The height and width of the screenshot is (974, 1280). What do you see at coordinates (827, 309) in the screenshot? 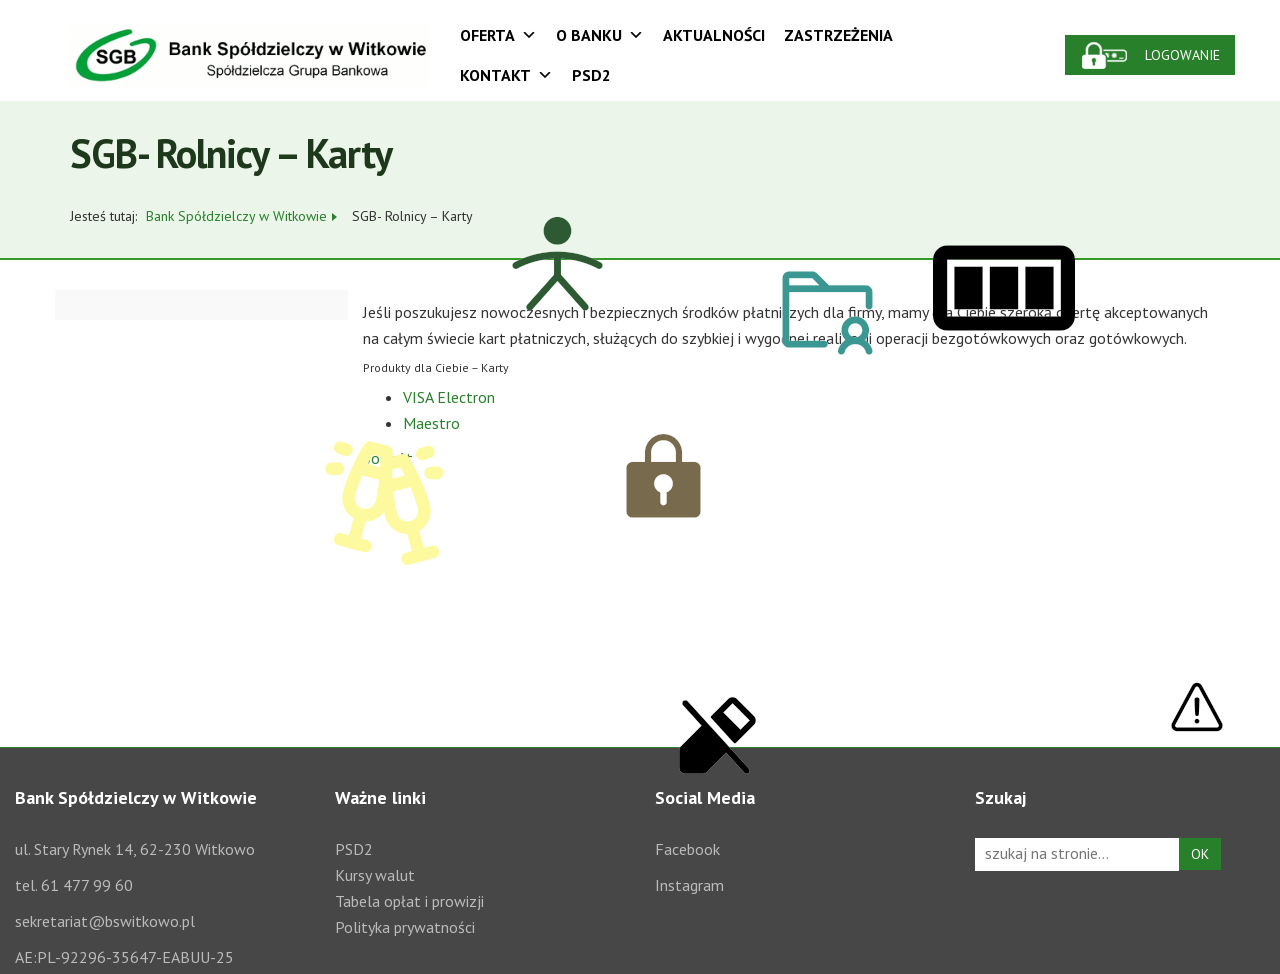
I see `access user profile folder` at bounding box center [827, 309].